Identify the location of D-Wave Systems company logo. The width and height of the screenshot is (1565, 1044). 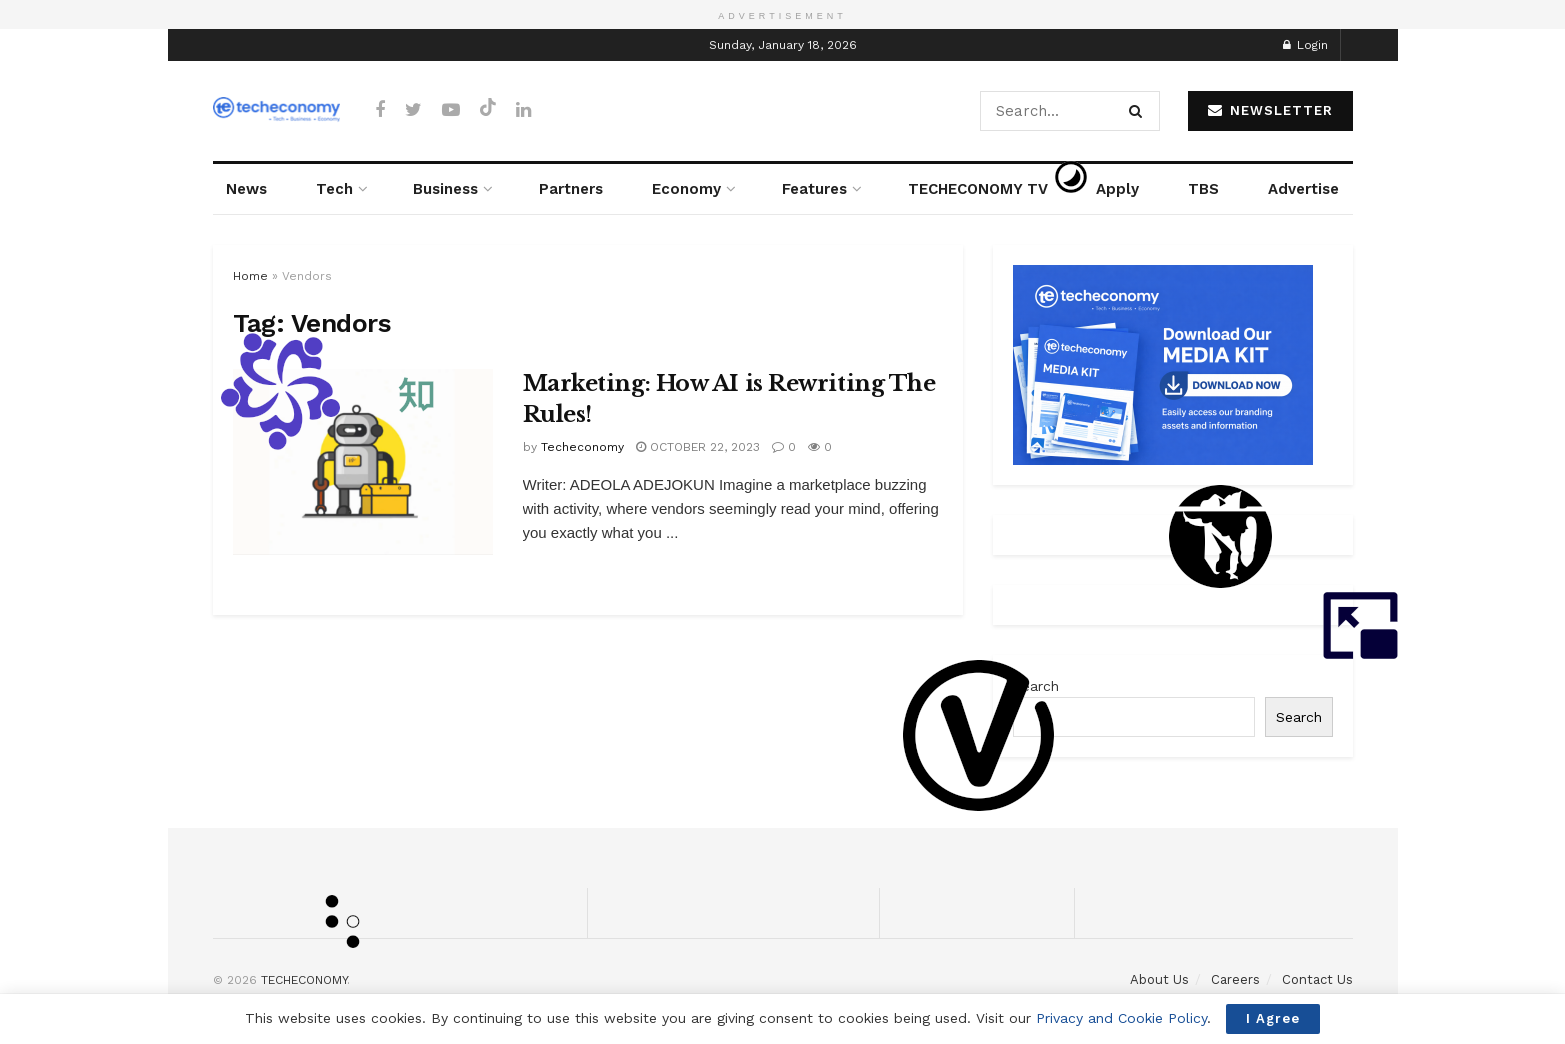
(342, 921).